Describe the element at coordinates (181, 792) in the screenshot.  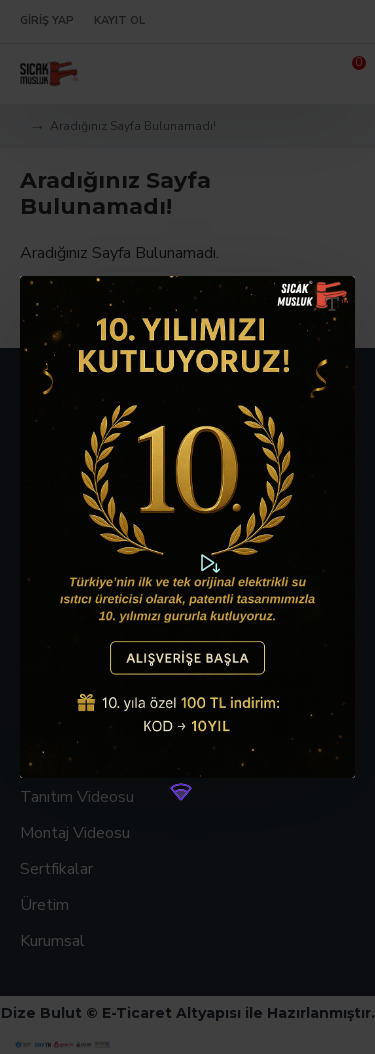
I see `indicates medium wifi signal strength` at that location.